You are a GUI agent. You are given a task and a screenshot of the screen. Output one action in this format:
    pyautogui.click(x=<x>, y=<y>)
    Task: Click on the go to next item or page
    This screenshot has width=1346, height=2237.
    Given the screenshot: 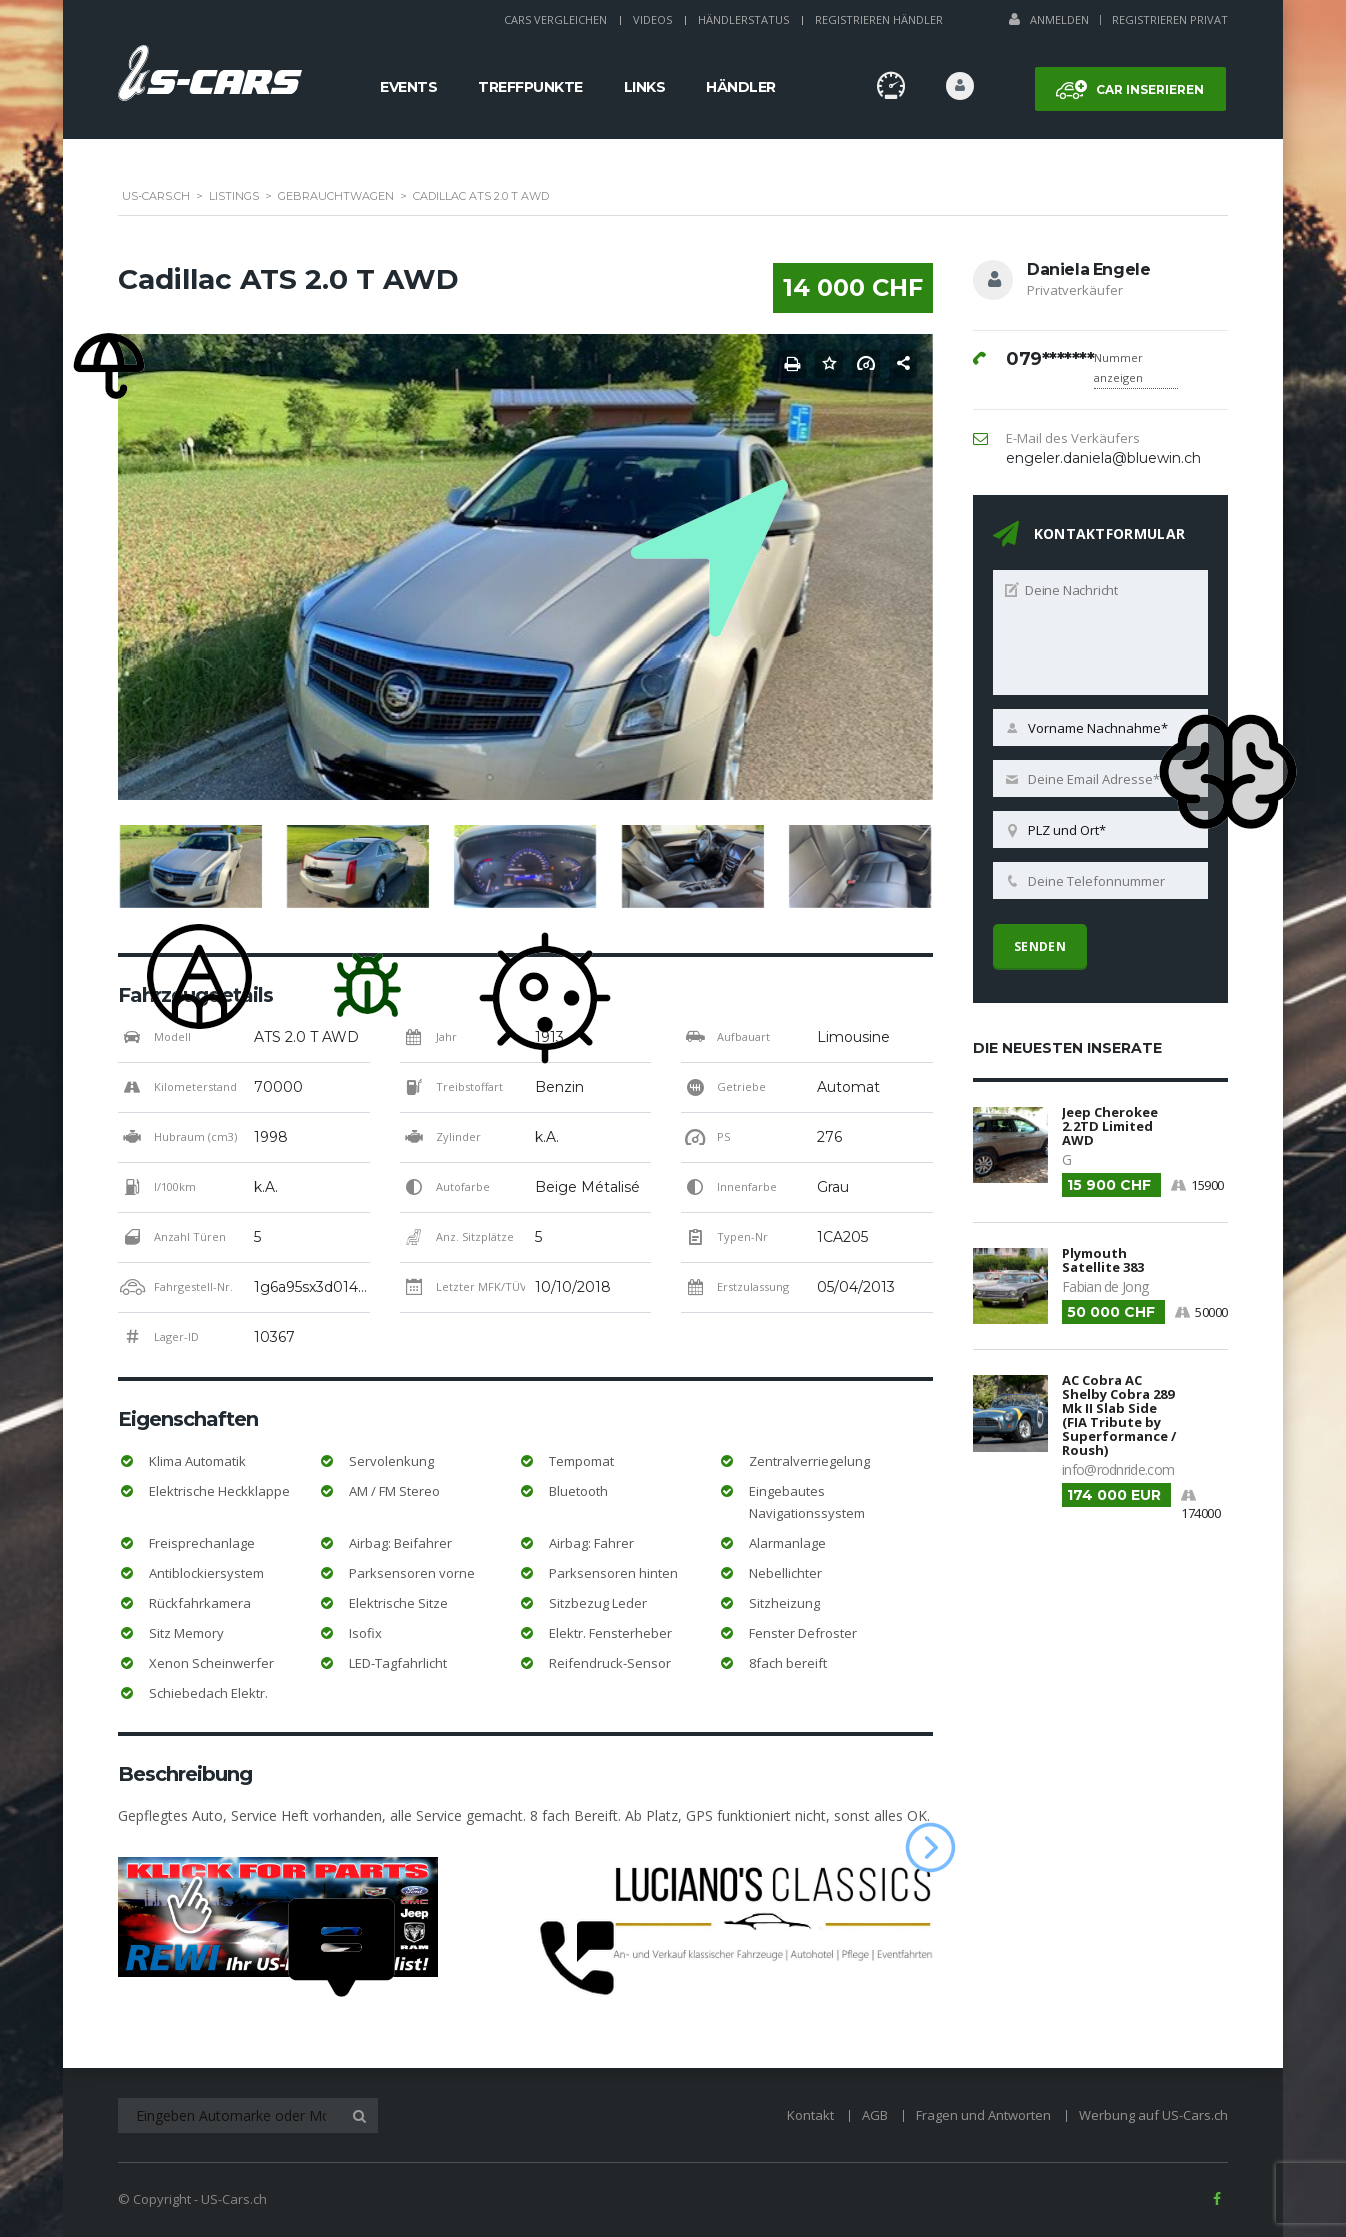 What is the action you would take?
    pyautogui.click(x=930, y=1847)
    